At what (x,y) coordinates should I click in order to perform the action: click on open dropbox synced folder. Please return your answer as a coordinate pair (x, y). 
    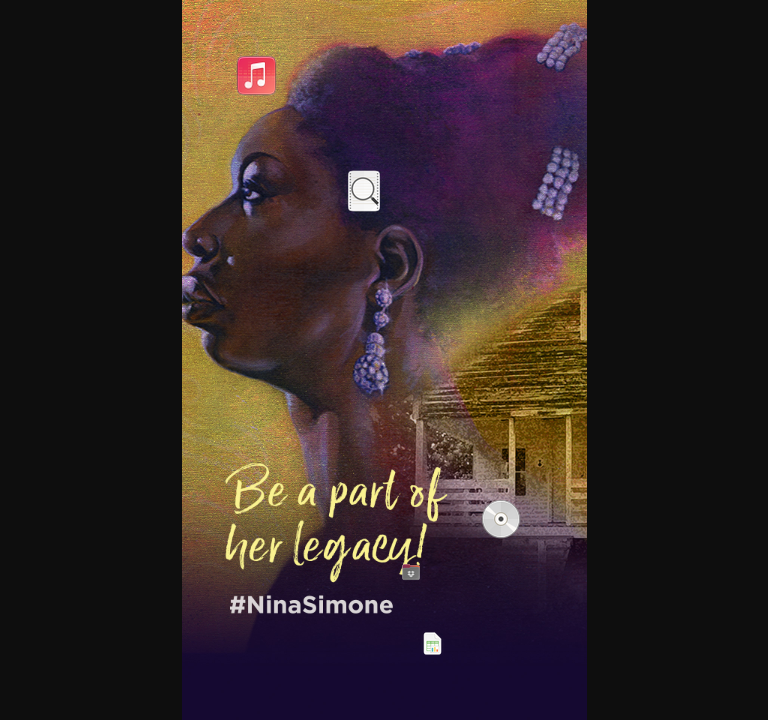
    Looking at the image, I should click on (411, 572).